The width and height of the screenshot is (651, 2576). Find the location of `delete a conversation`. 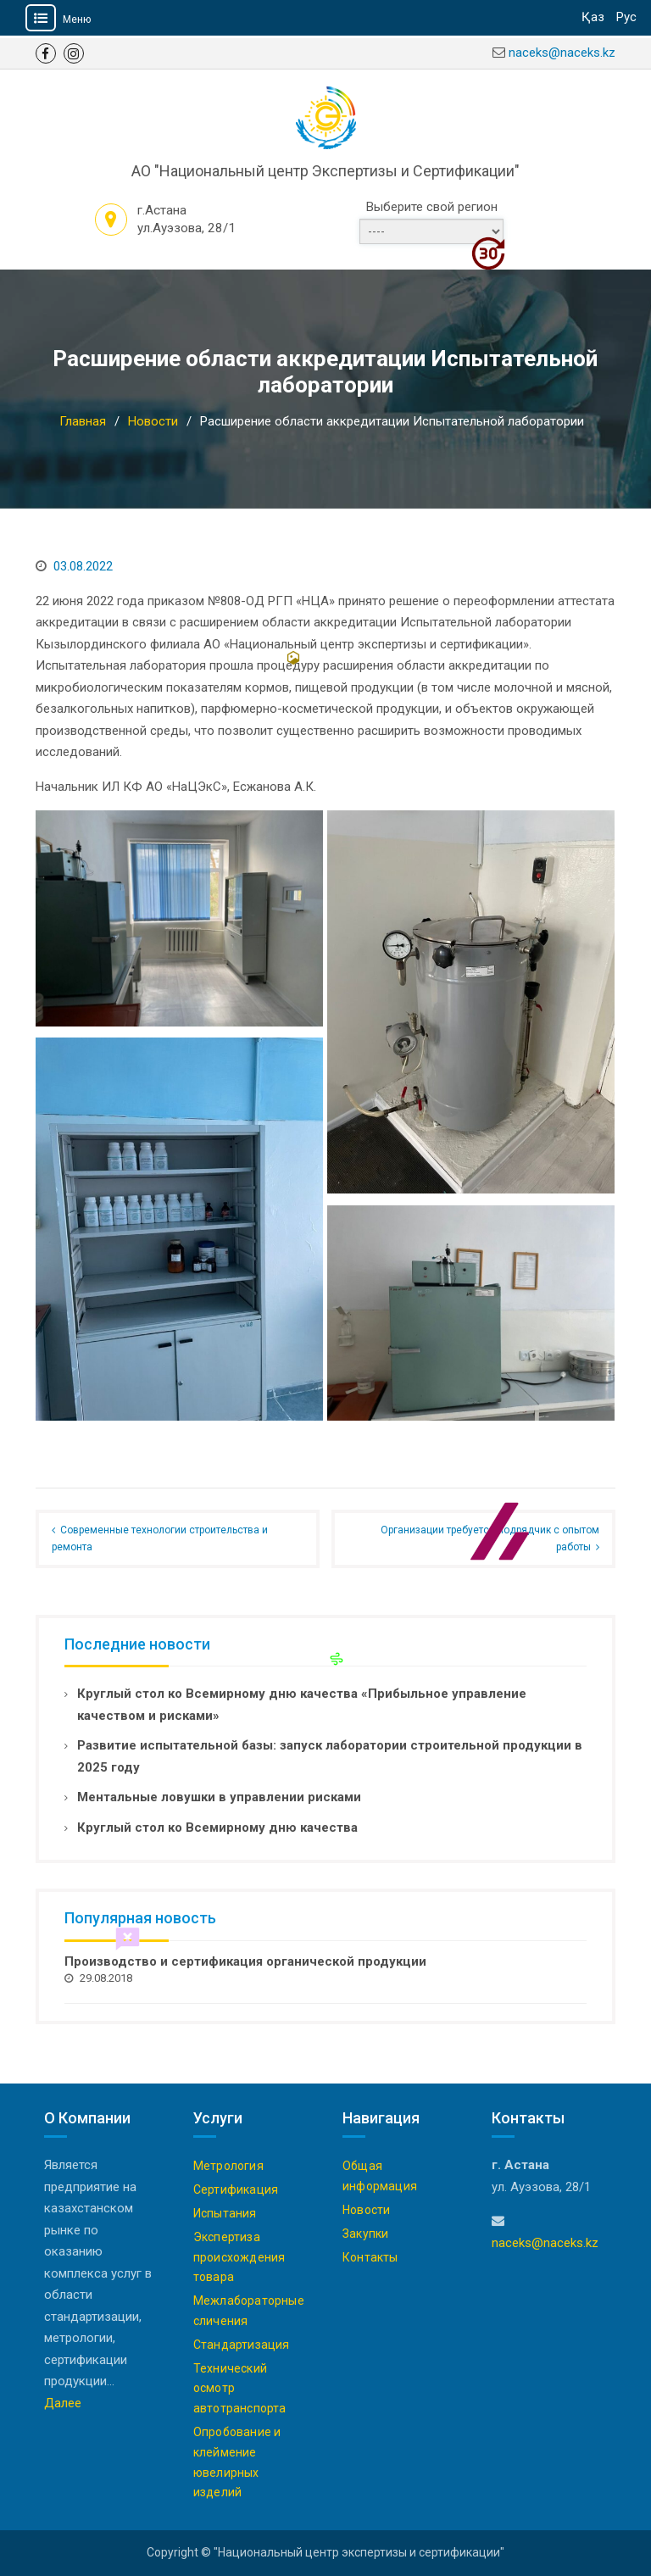

delete a conversation is located at coordinates (127, 1938).